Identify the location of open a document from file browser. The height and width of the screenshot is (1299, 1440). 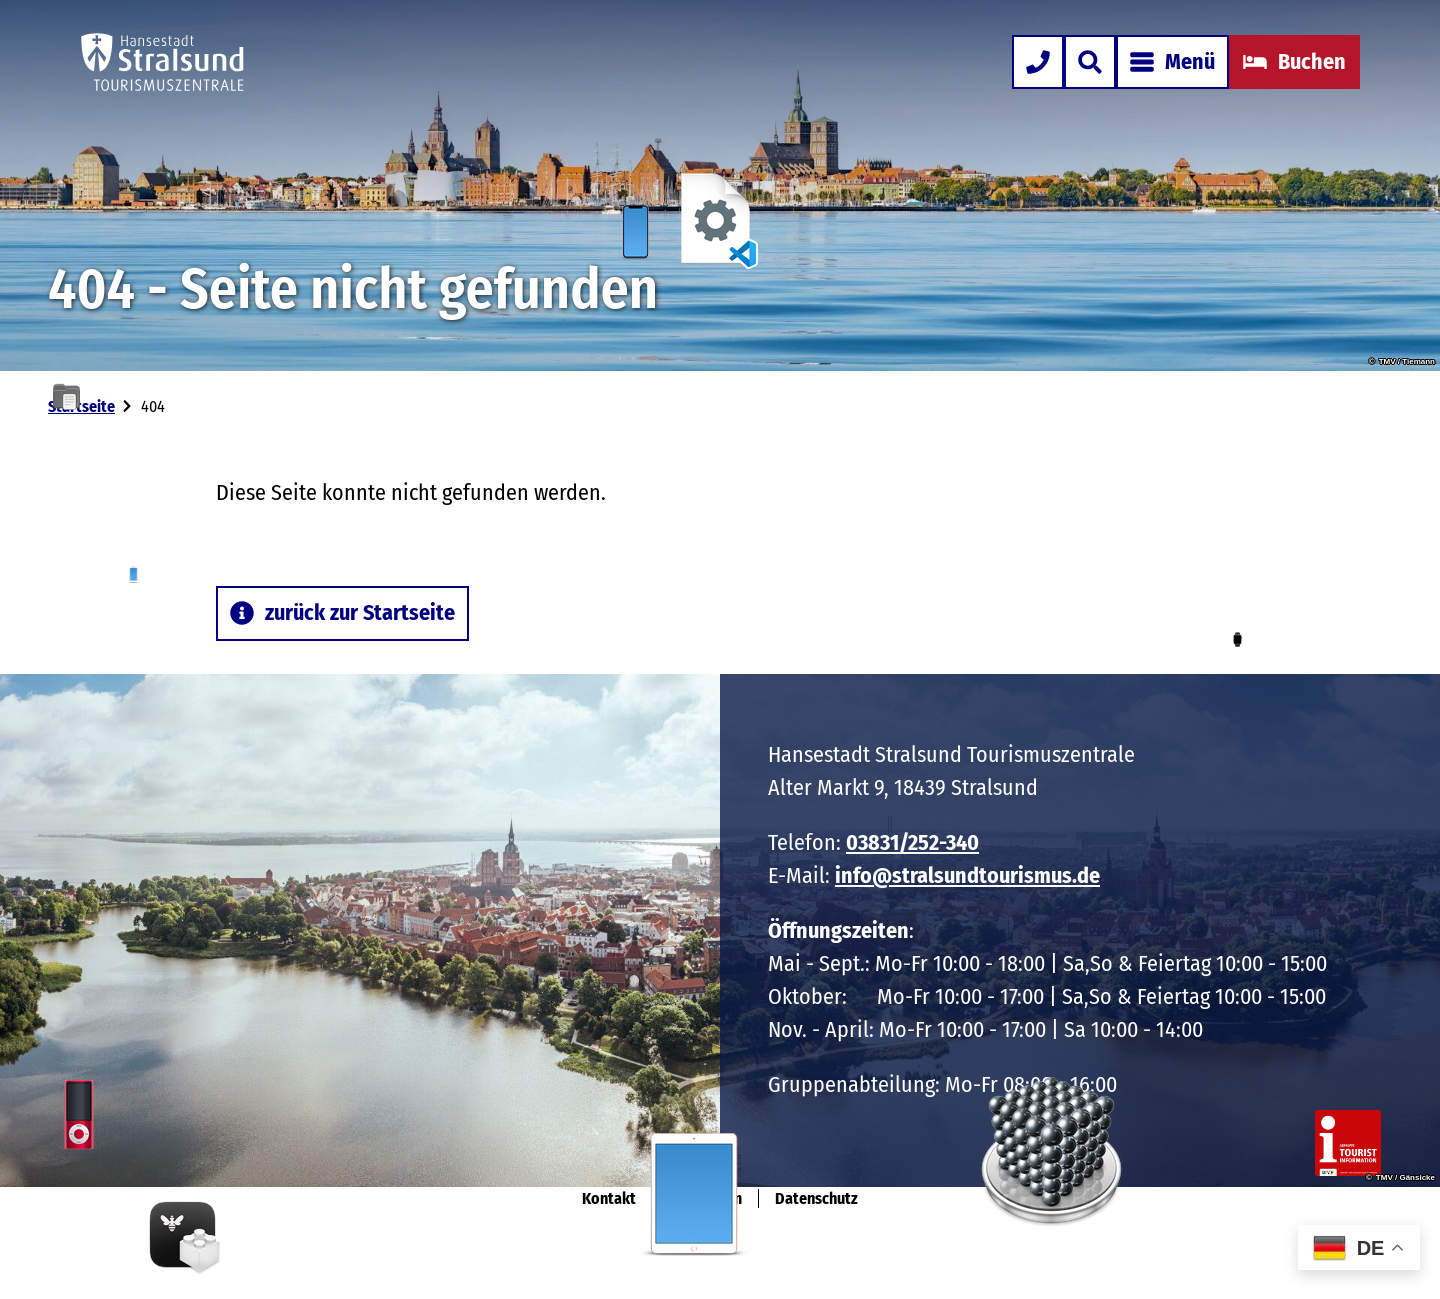
(66, 396).